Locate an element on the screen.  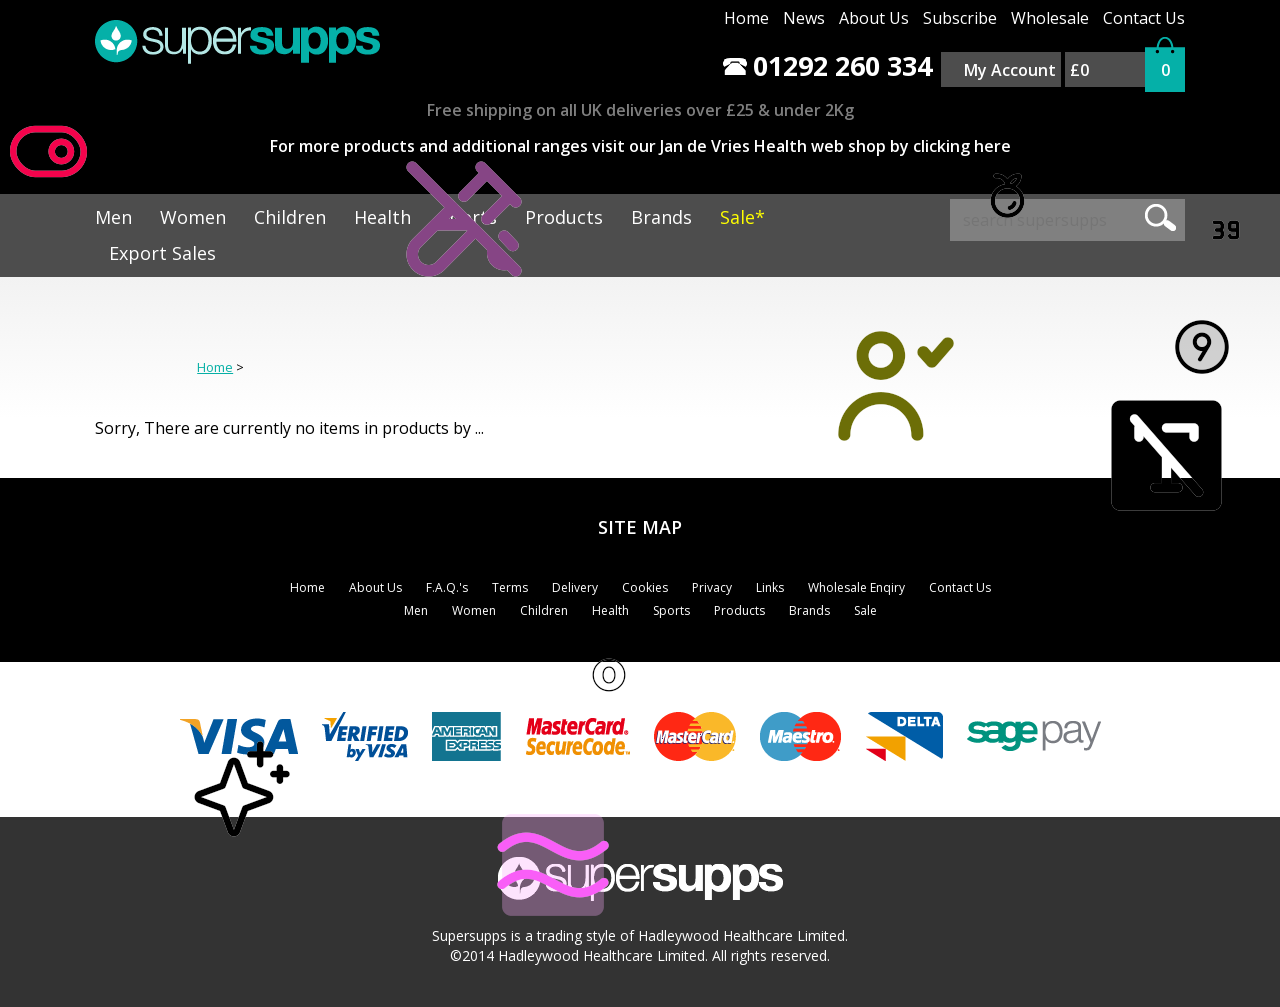
toggle switch in the on/enabled position is located at coordinates (48, 151).